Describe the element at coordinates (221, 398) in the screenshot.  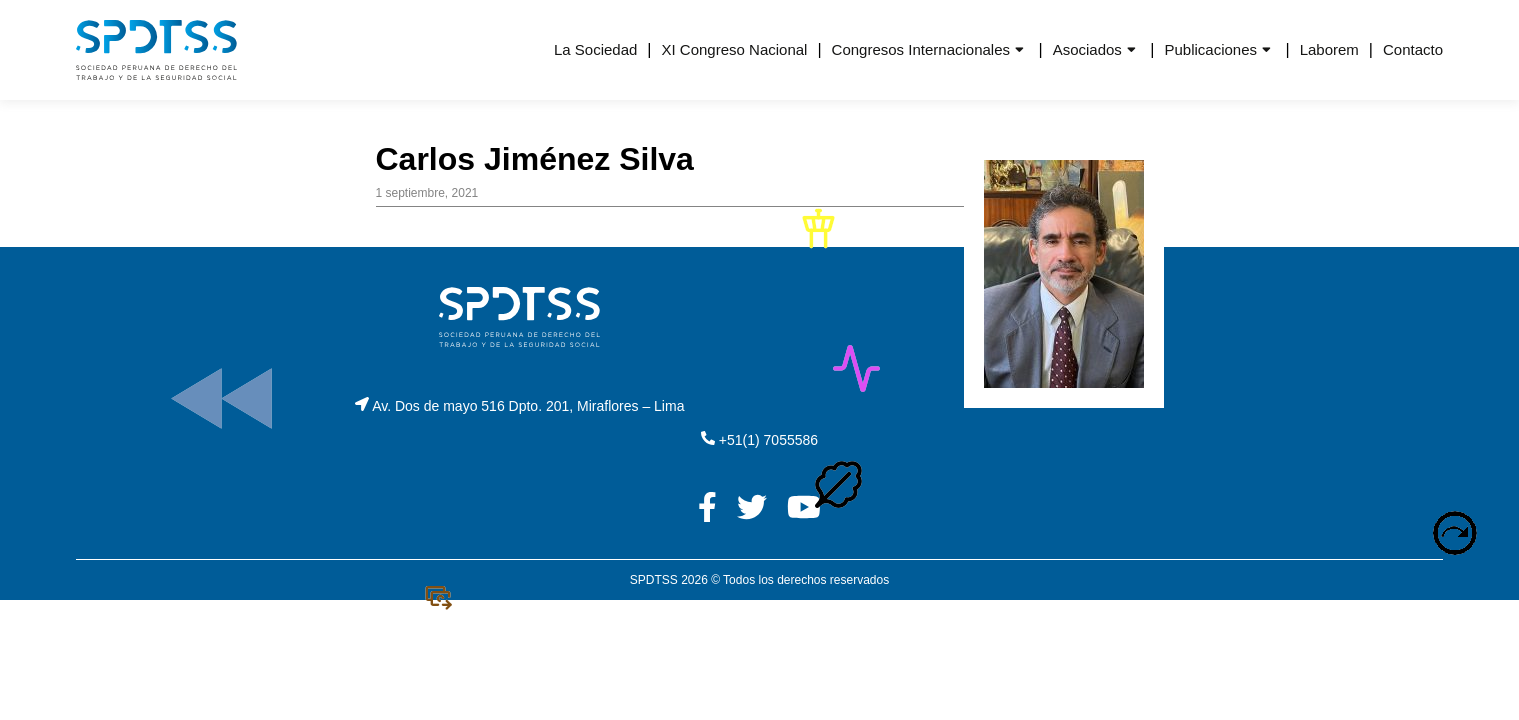
I see `skip to previous track` at that location.